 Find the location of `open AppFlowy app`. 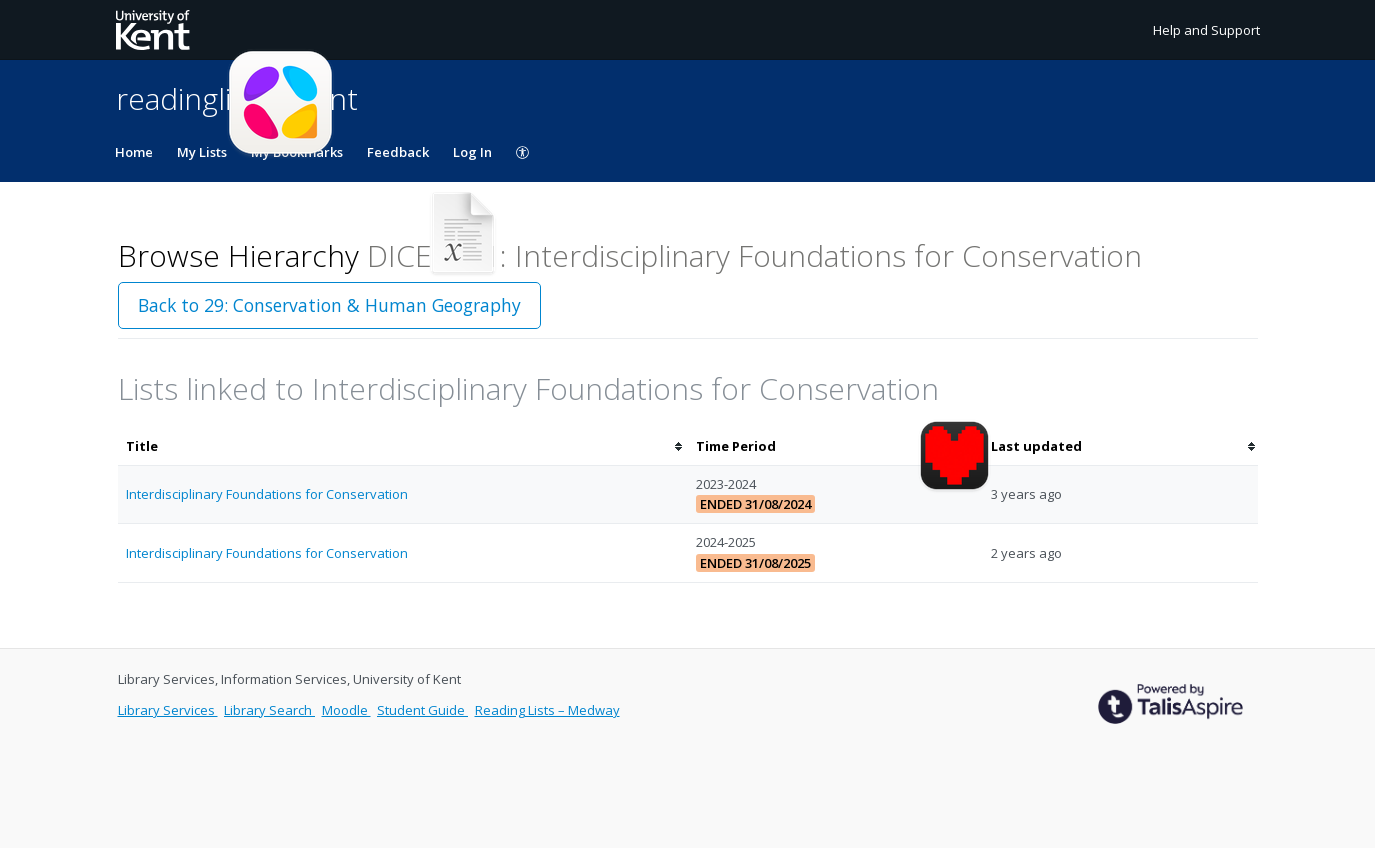

open AppFlowy app is located at coordinates (280, 102).